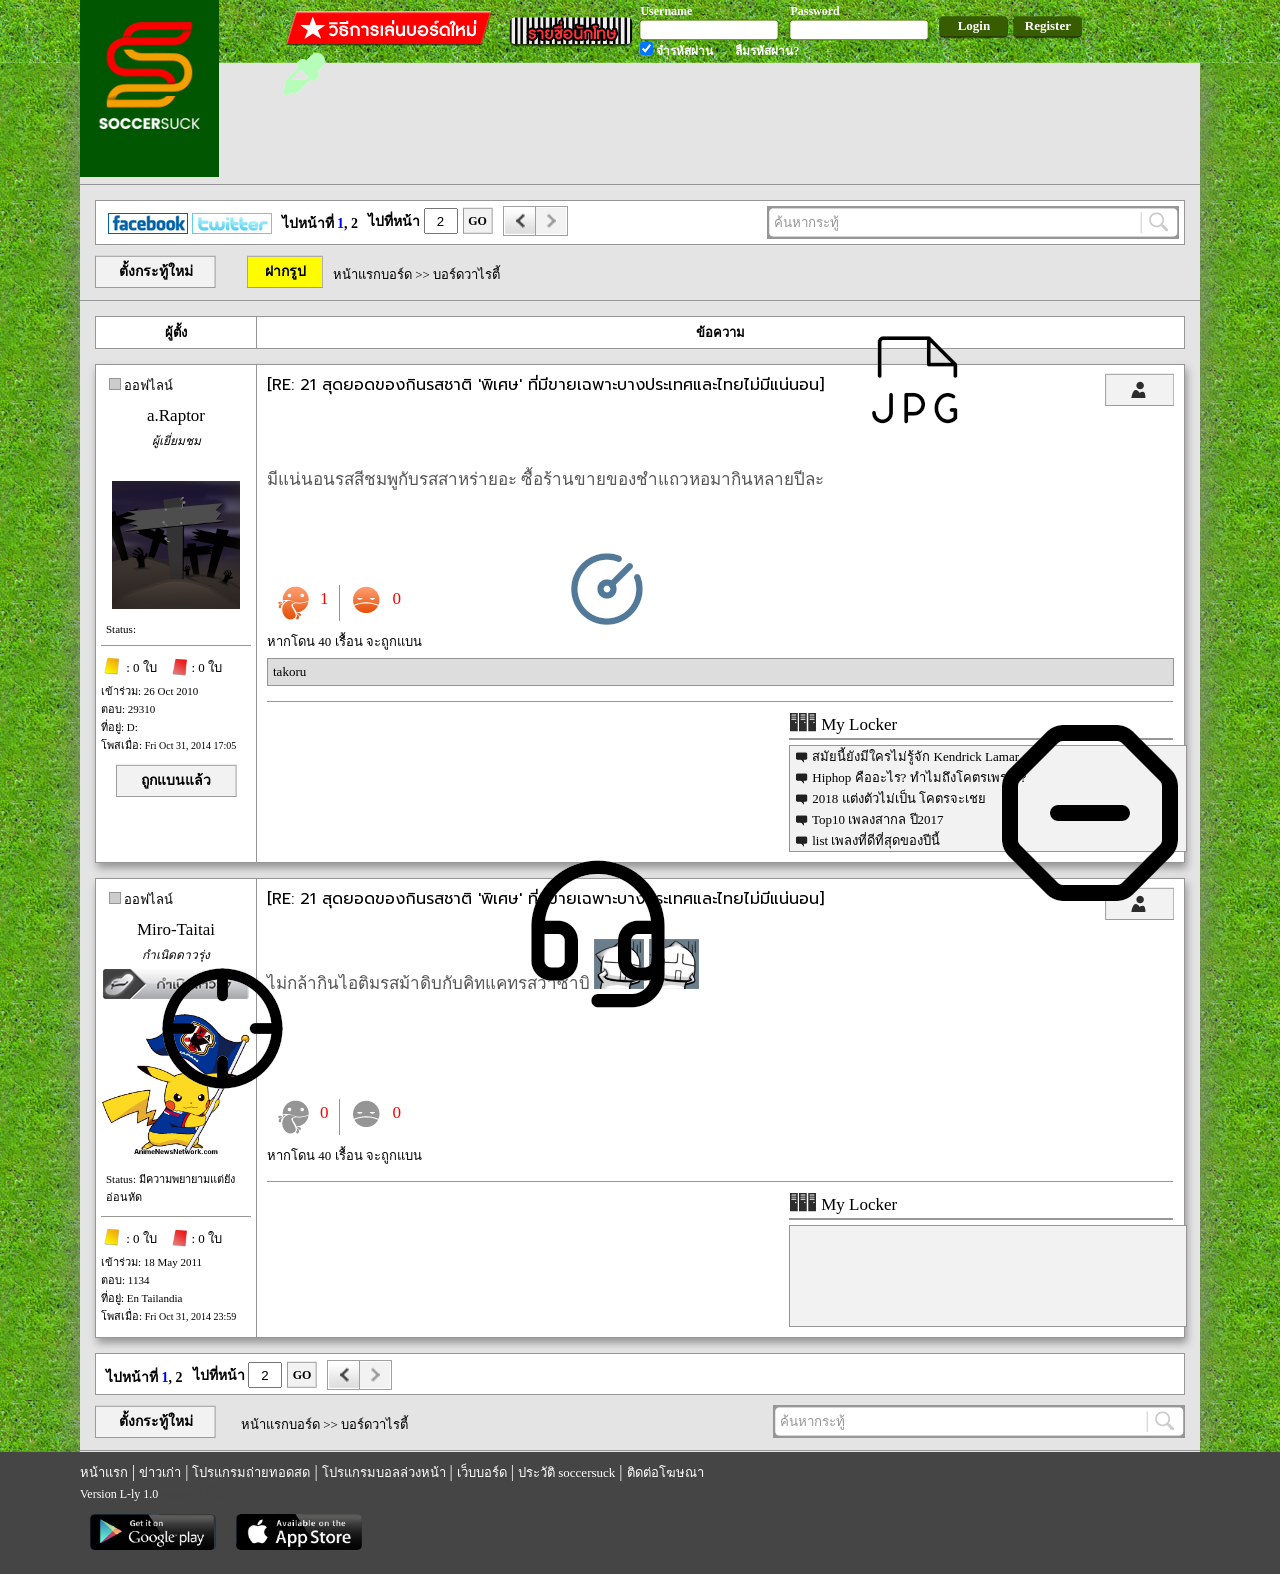 This screenshot has height=1574, width=1280. What do you see at coordinates (304, 74) in the screenshot?
I see `pick a color from the canvas` at bounding box center [304, 74].